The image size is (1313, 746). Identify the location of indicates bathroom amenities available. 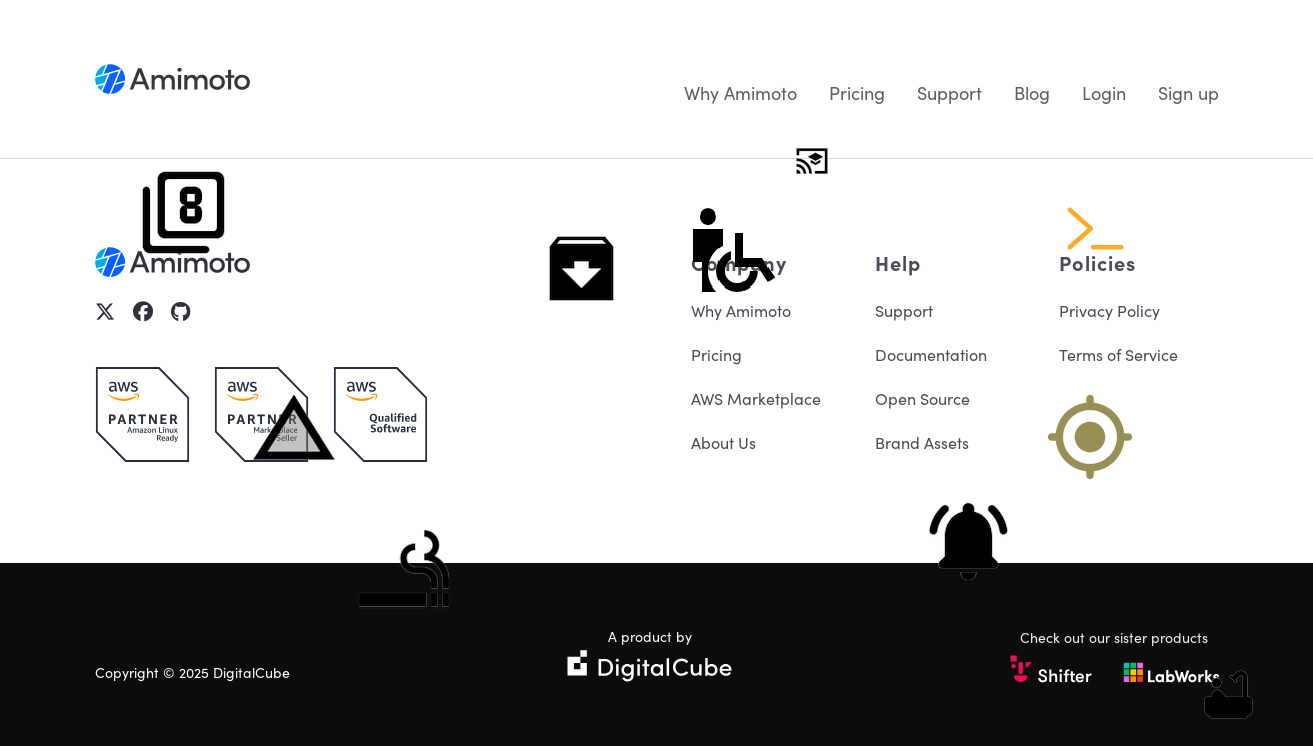
(1228, 694).